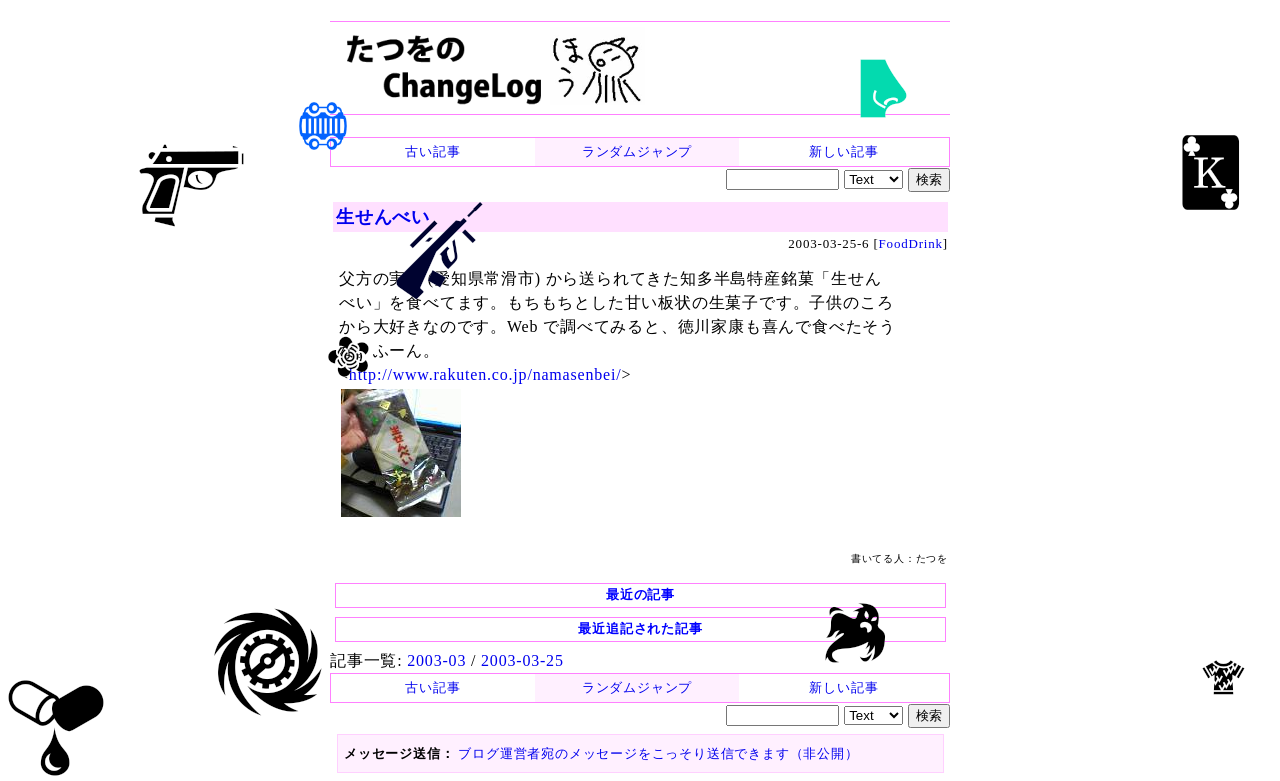 This screenshot has height=781, width=1280. I want to click on king of clubs playing card, so click(1210, 172).